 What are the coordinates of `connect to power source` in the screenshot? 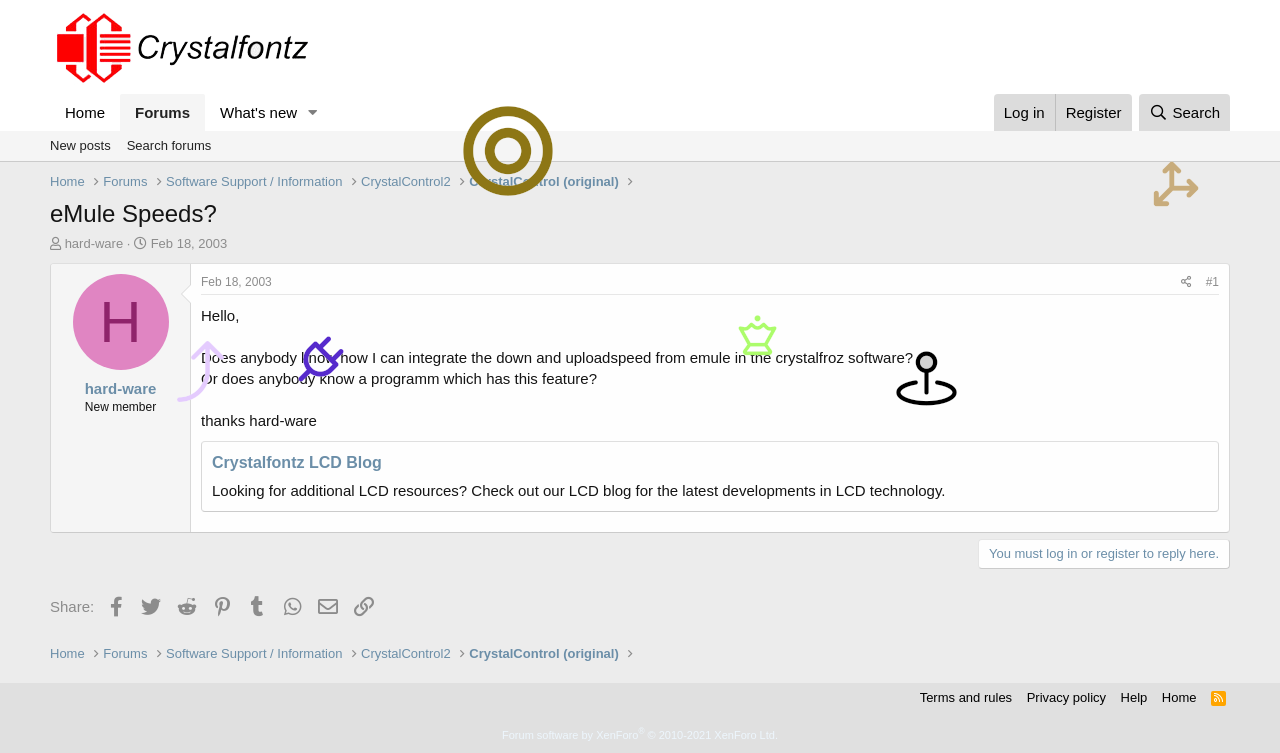 It's located at (321, 359).